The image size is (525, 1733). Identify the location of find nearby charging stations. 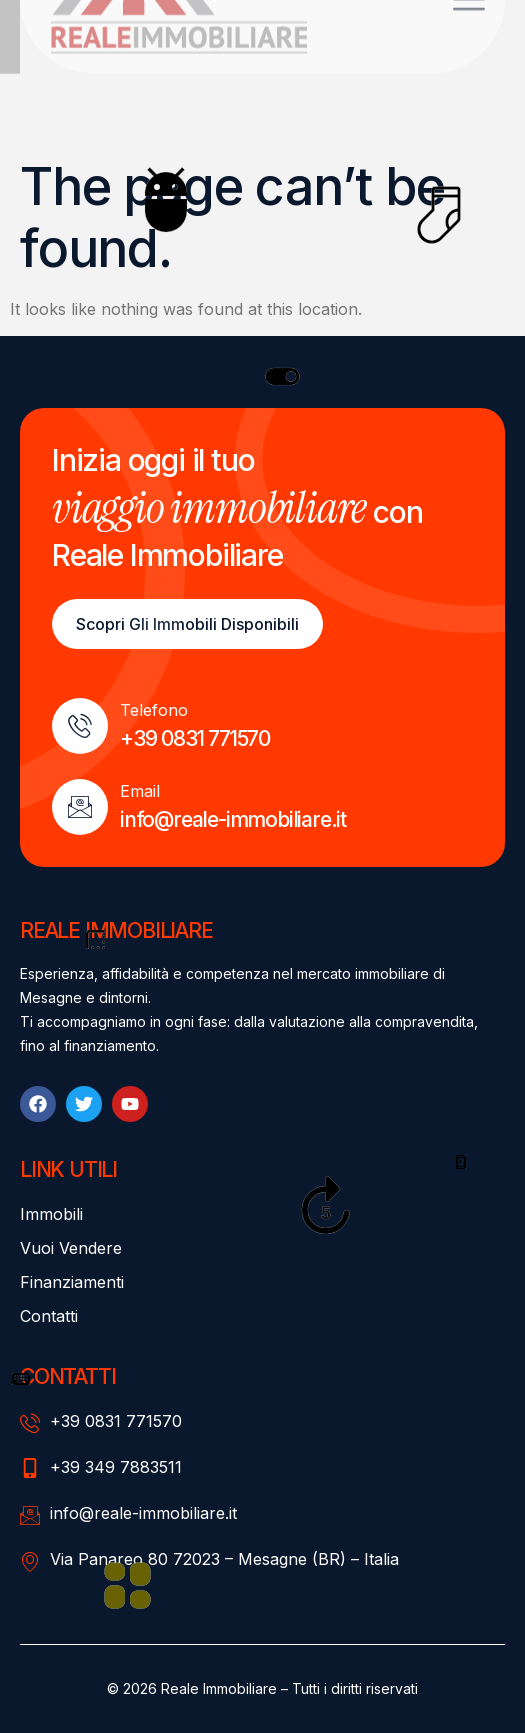
(461, 1162).